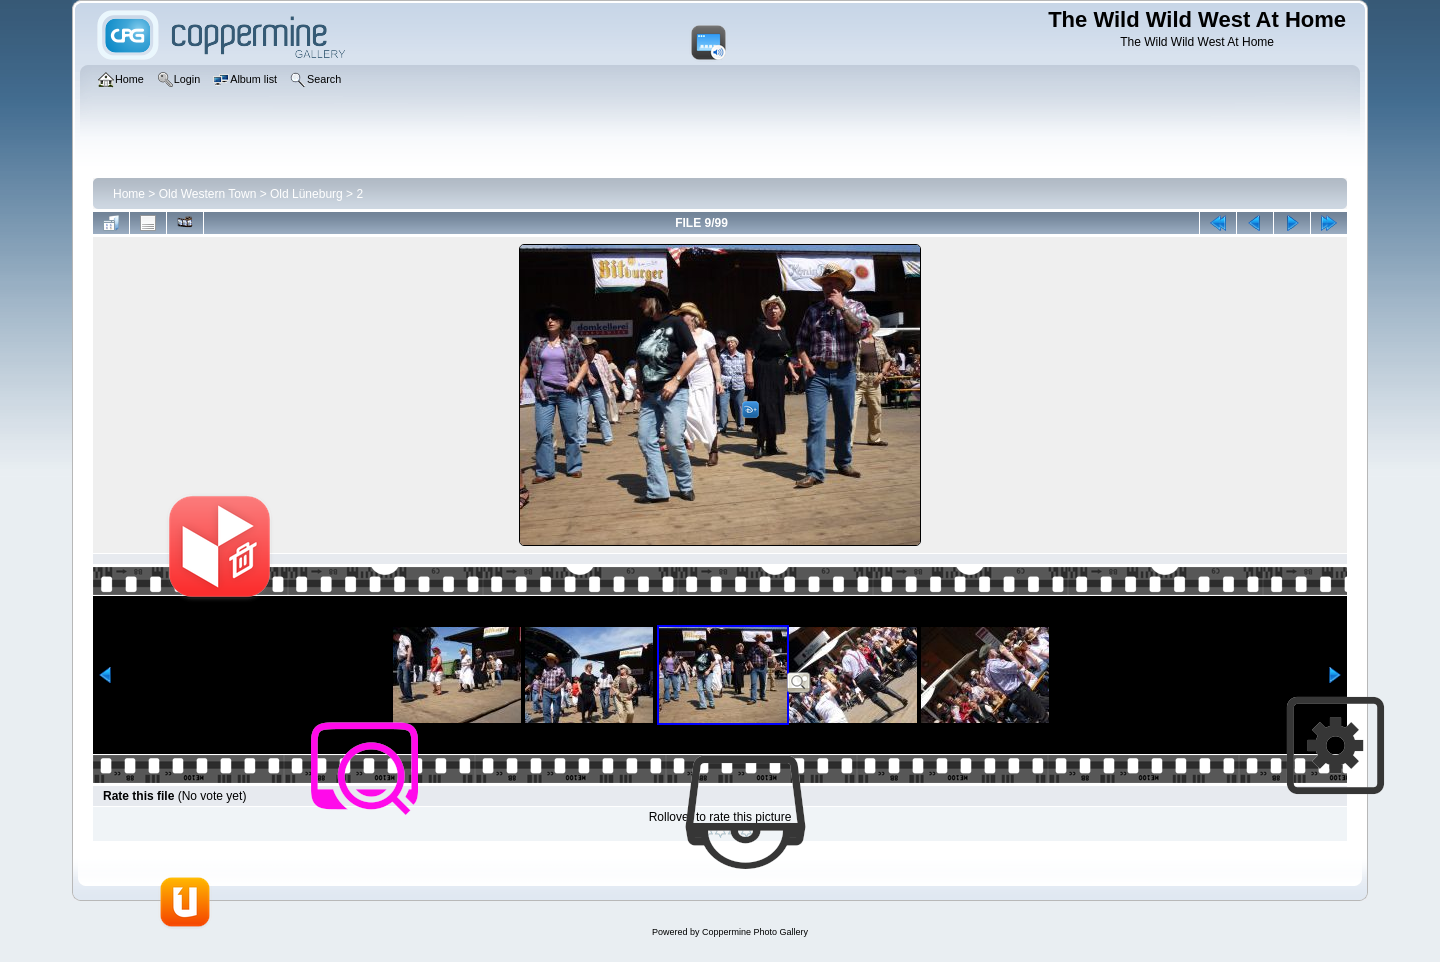 This screenshot has height=962, width=1440. What do you see at coordinates (1335, 745) in the screenshot?
I see `access other applications or utilities` at bounding box center [1335, 745].